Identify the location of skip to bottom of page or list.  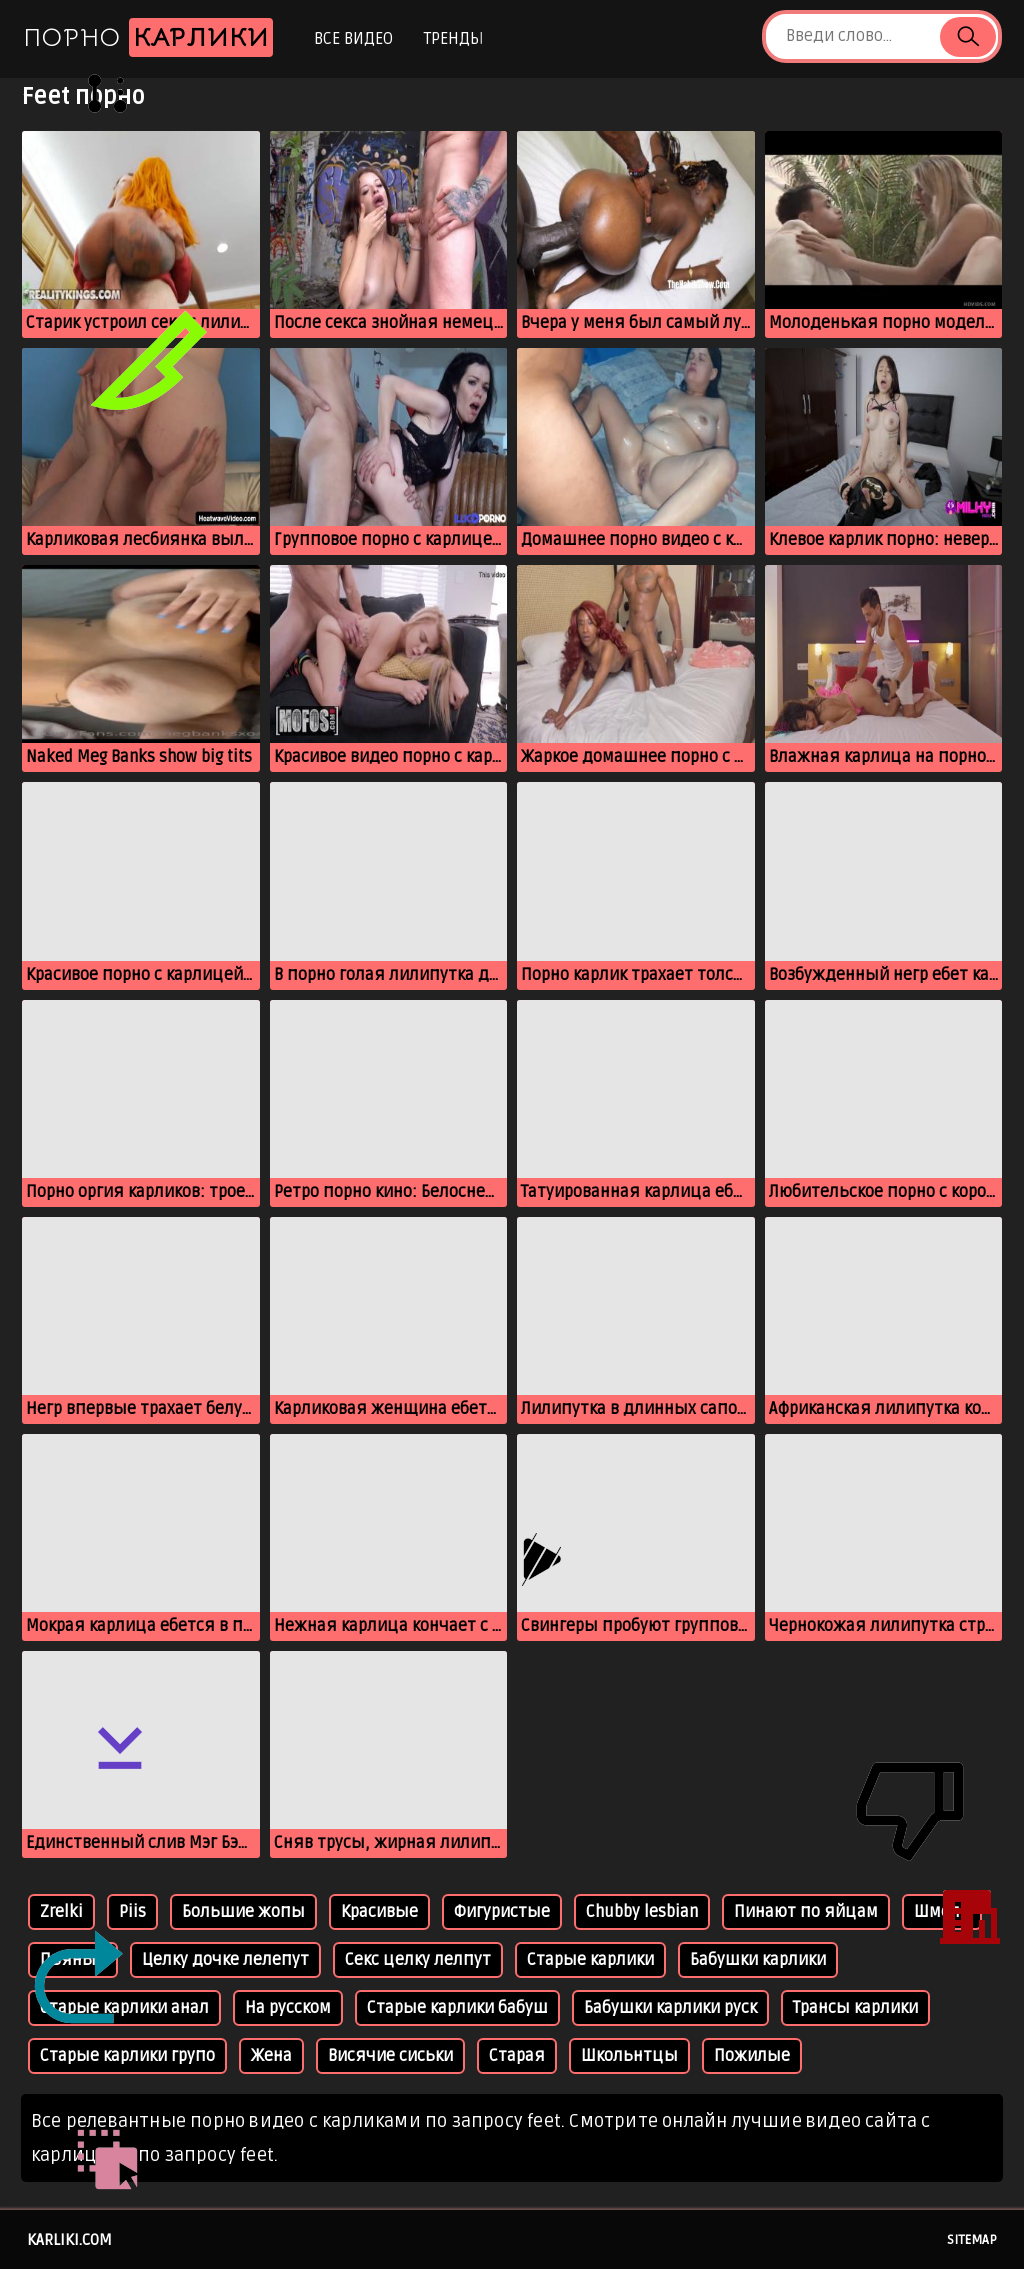
(120, 1751).